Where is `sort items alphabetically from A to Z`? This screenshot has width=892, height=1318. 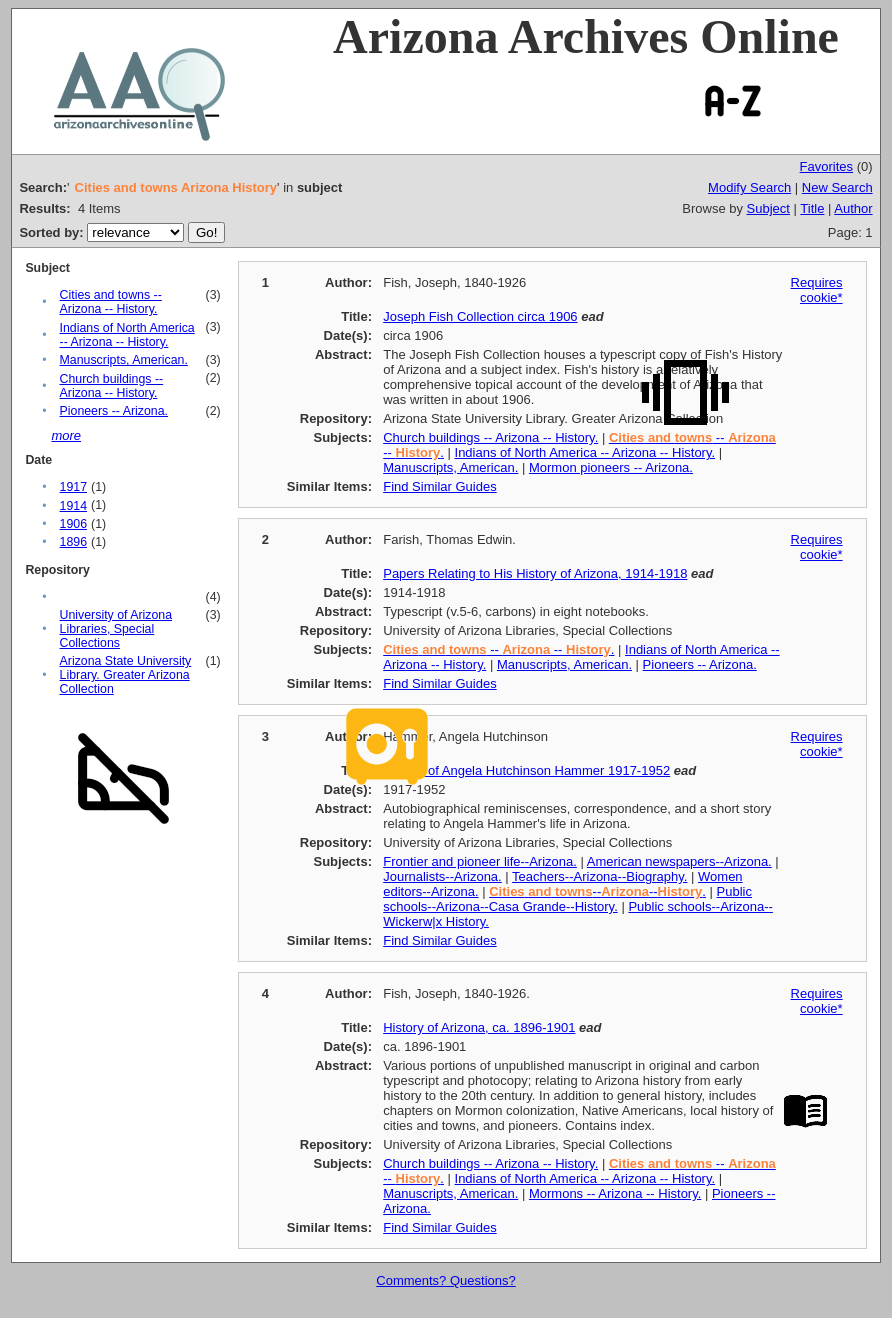
sort items alphabetically from A to Z is located at coordinates (733, 101).